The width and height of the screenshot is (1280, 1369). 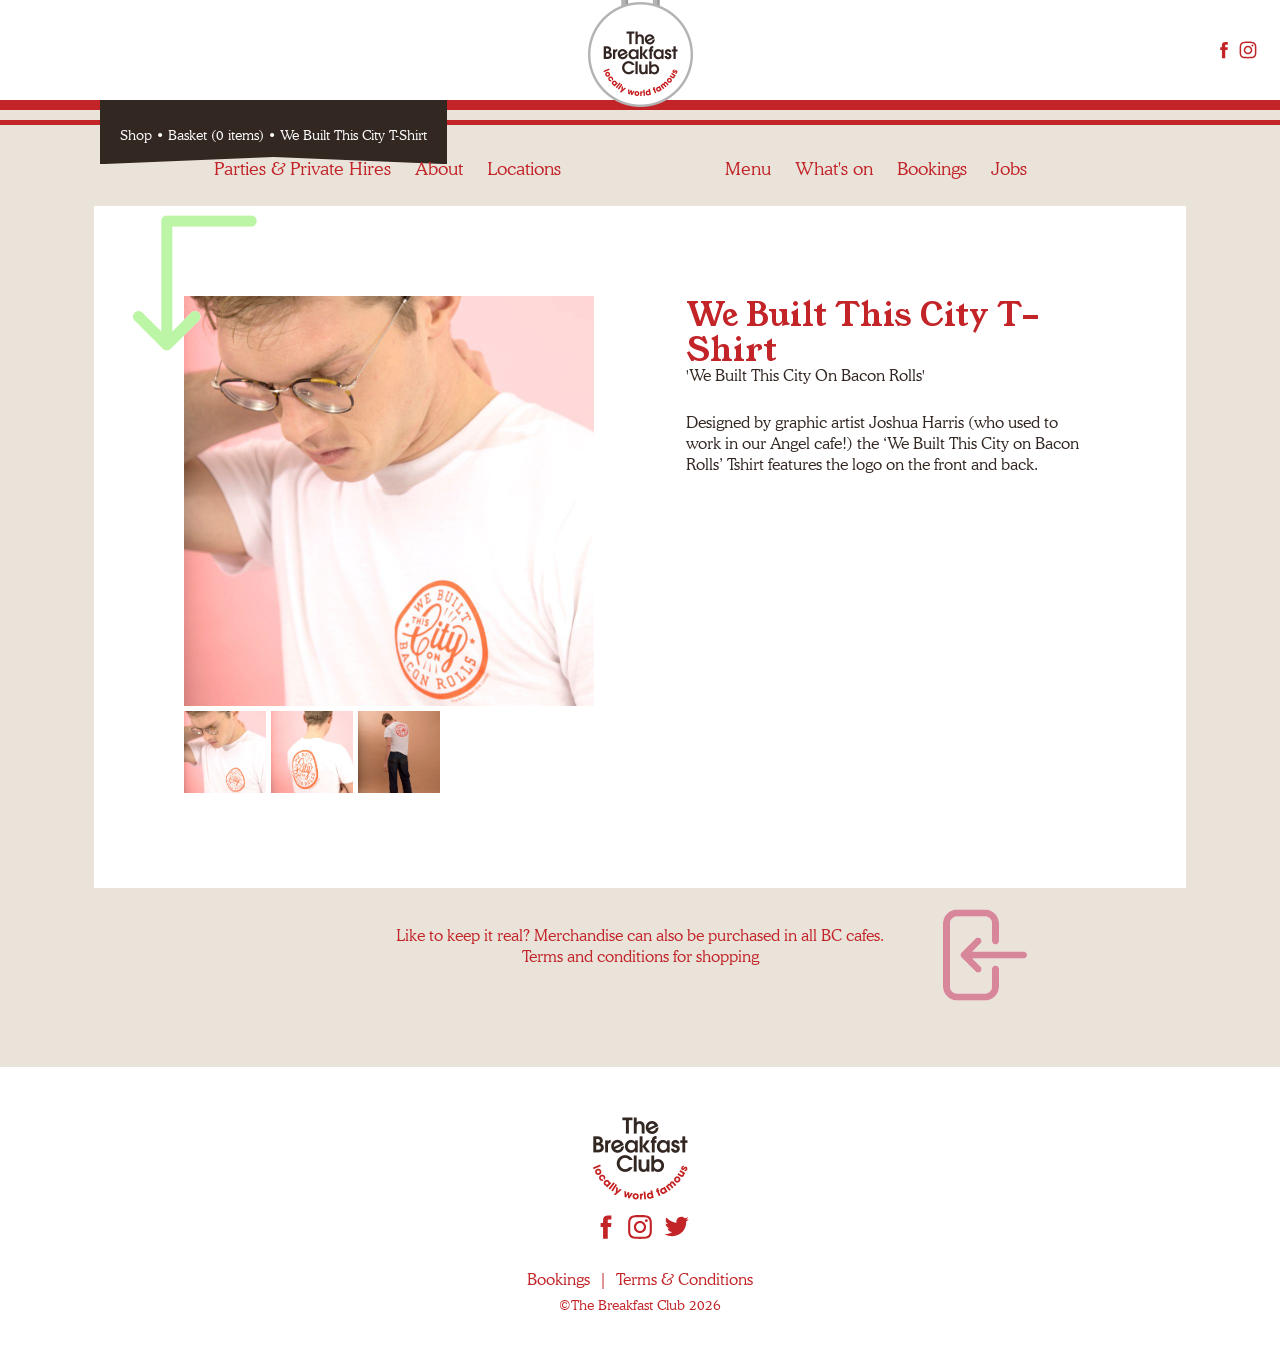 What do you see at coordinates (195, 283) in the screenshot?
I see `navigate back and down in a menu hierarchy` at bounding box center [195, 283].